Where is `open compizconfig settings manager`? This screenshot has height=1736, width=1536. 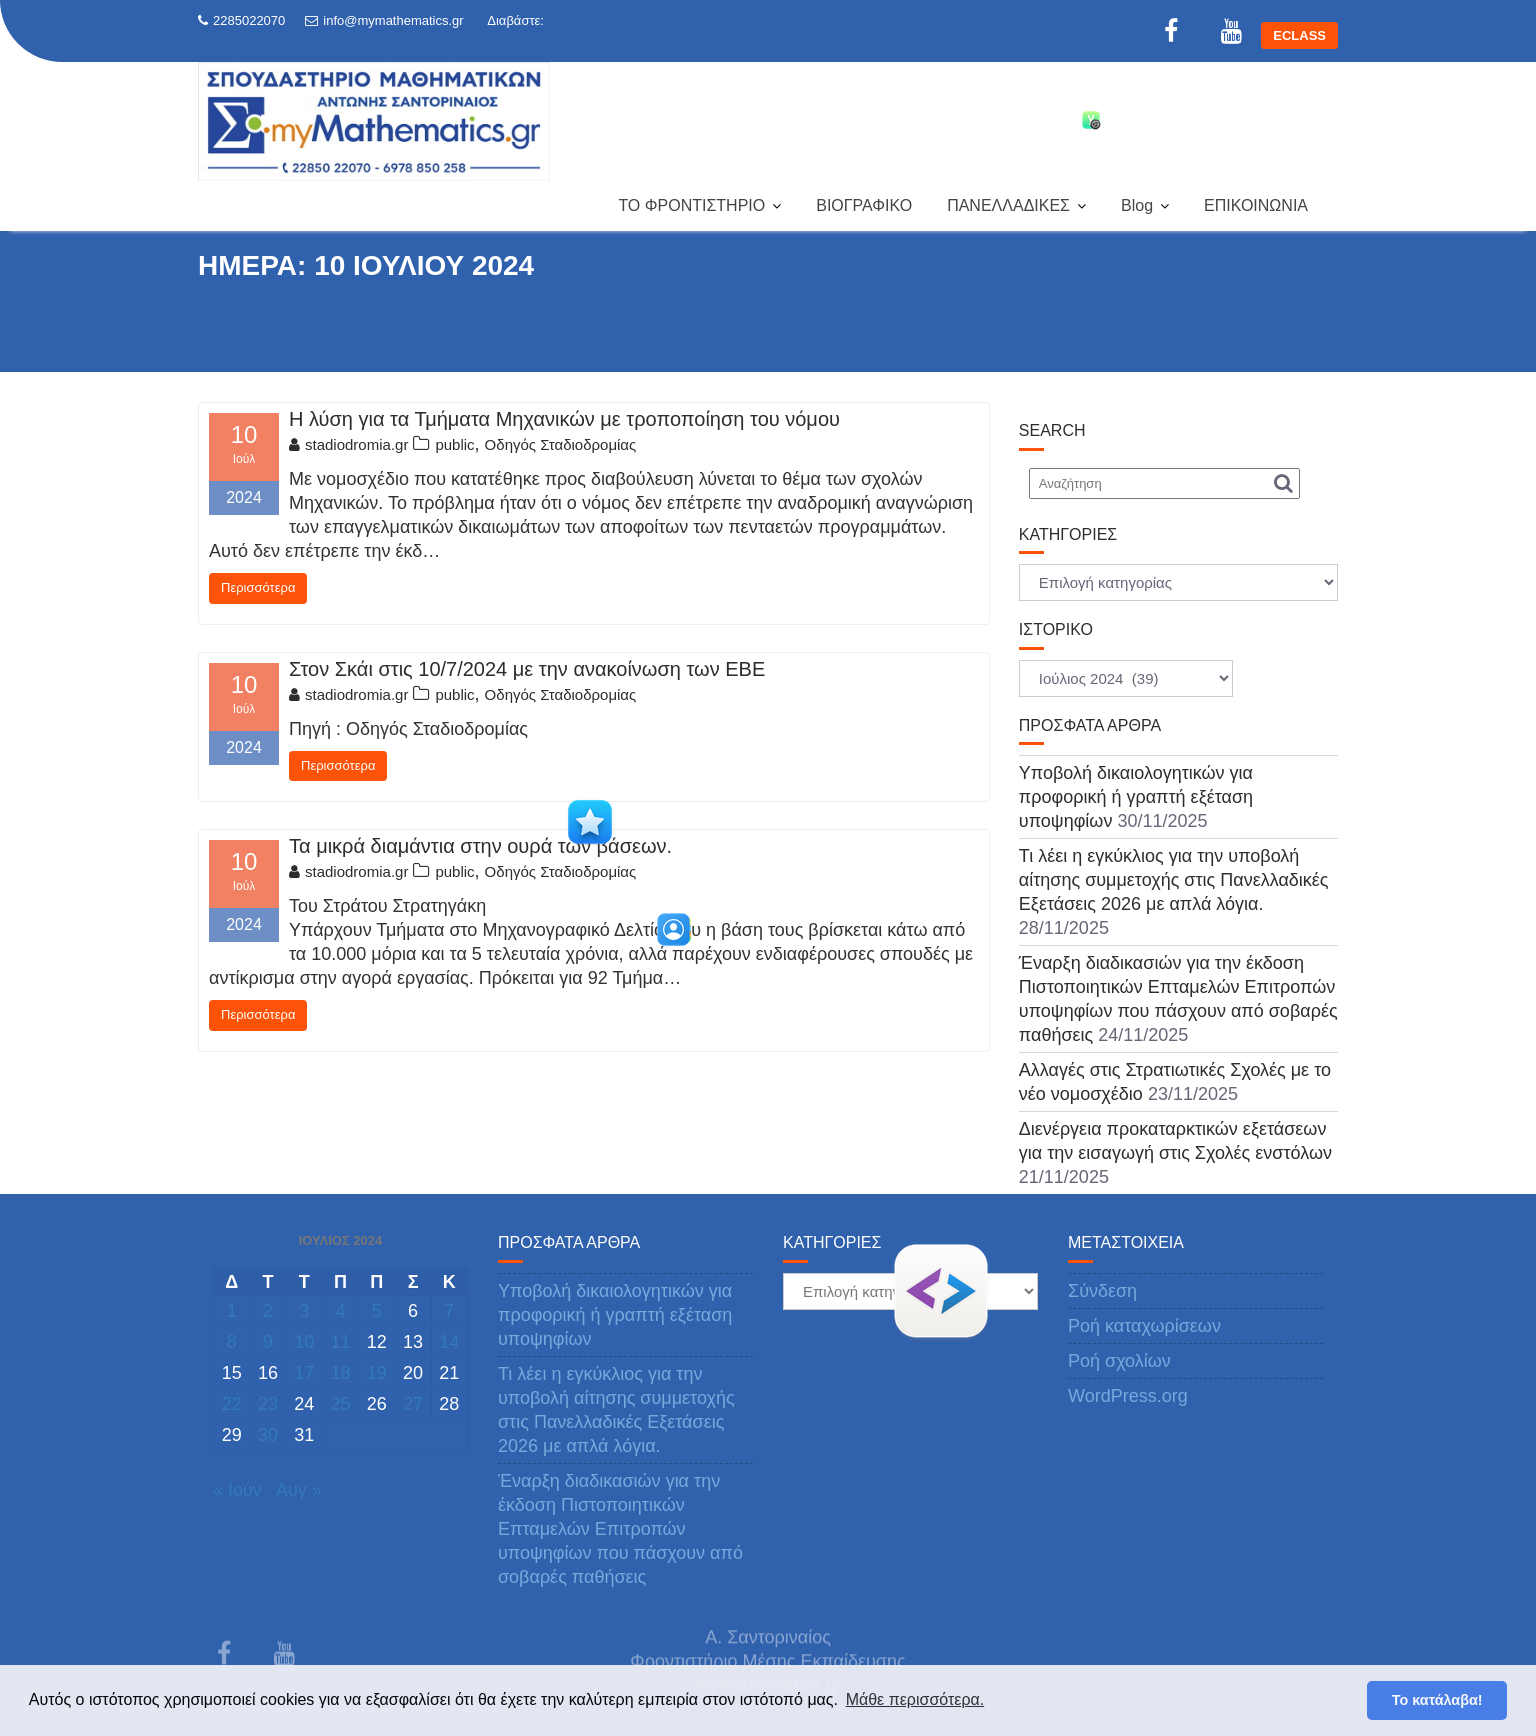
open compizconfig settings manager is located at coordinates (590, 822).